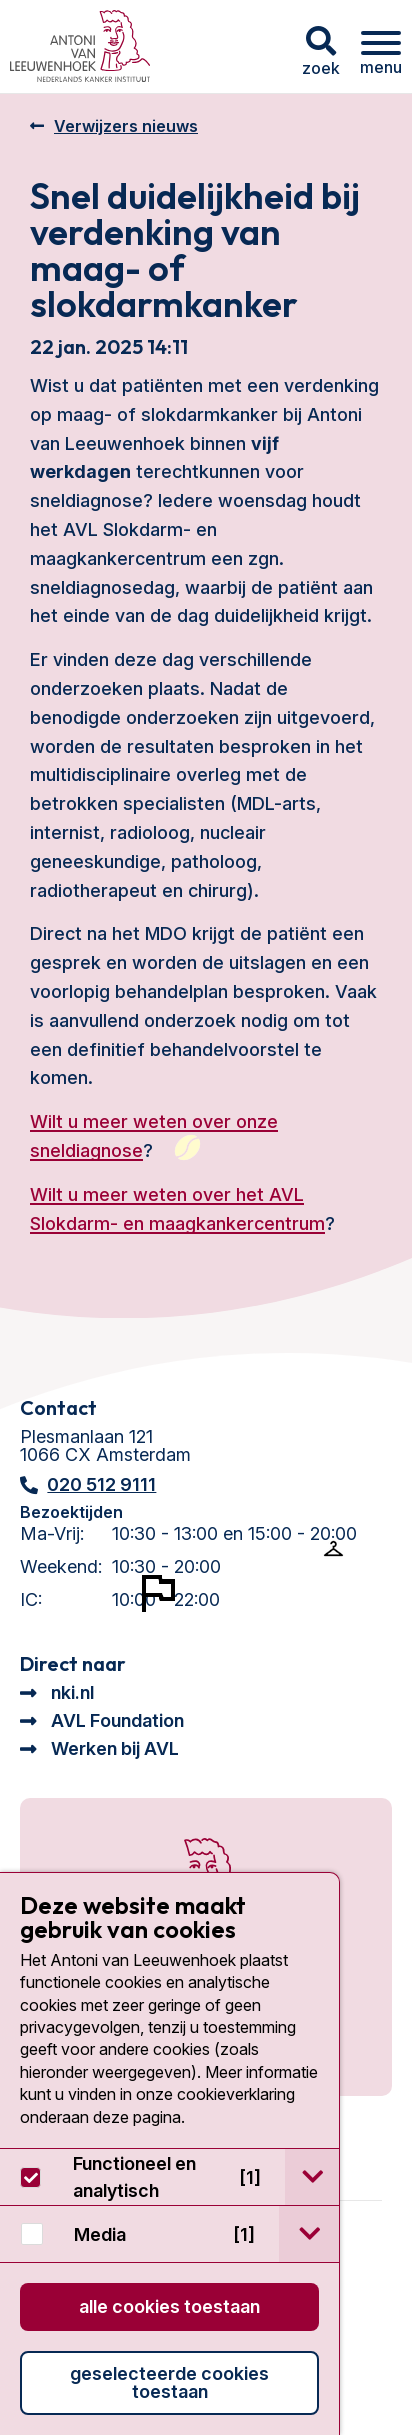 The image size is (412, 2435). What do you see at coordinates (157, 1592) in the screenshot?
I see `flag or mark an item for follow-up` at bounding box center [157, 1592].